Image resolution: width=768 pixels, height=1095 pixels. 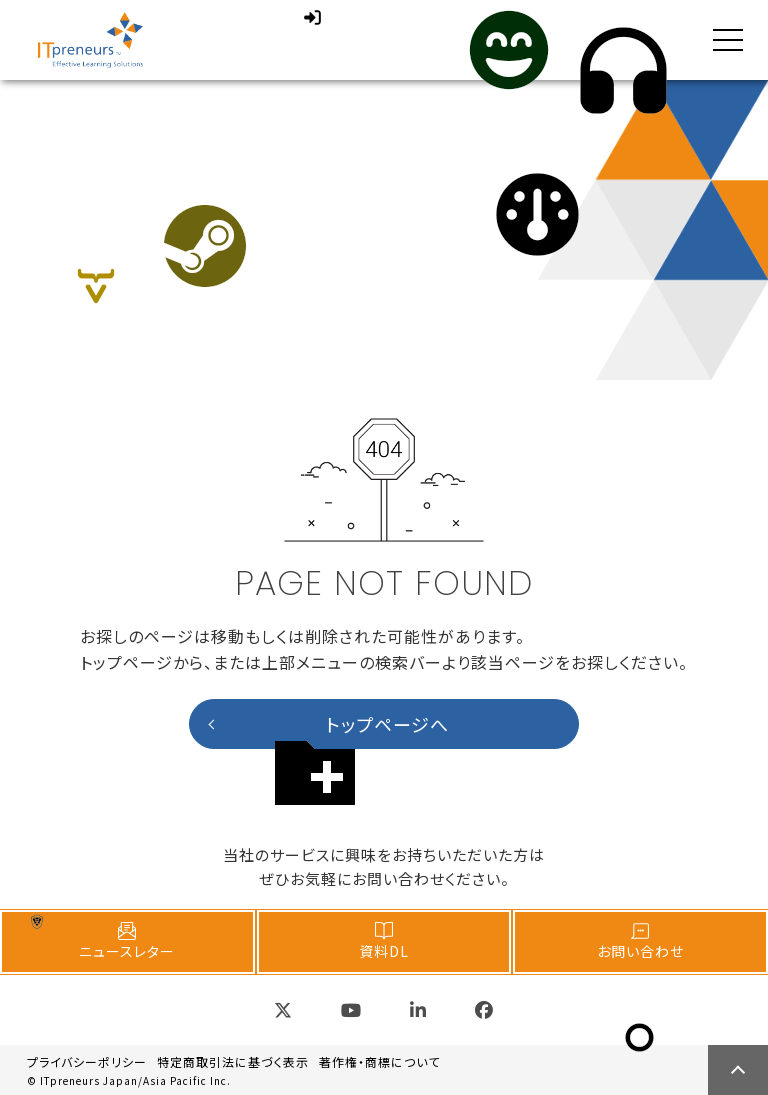 I want to click on create a new folder, so click(x=315, y=773).